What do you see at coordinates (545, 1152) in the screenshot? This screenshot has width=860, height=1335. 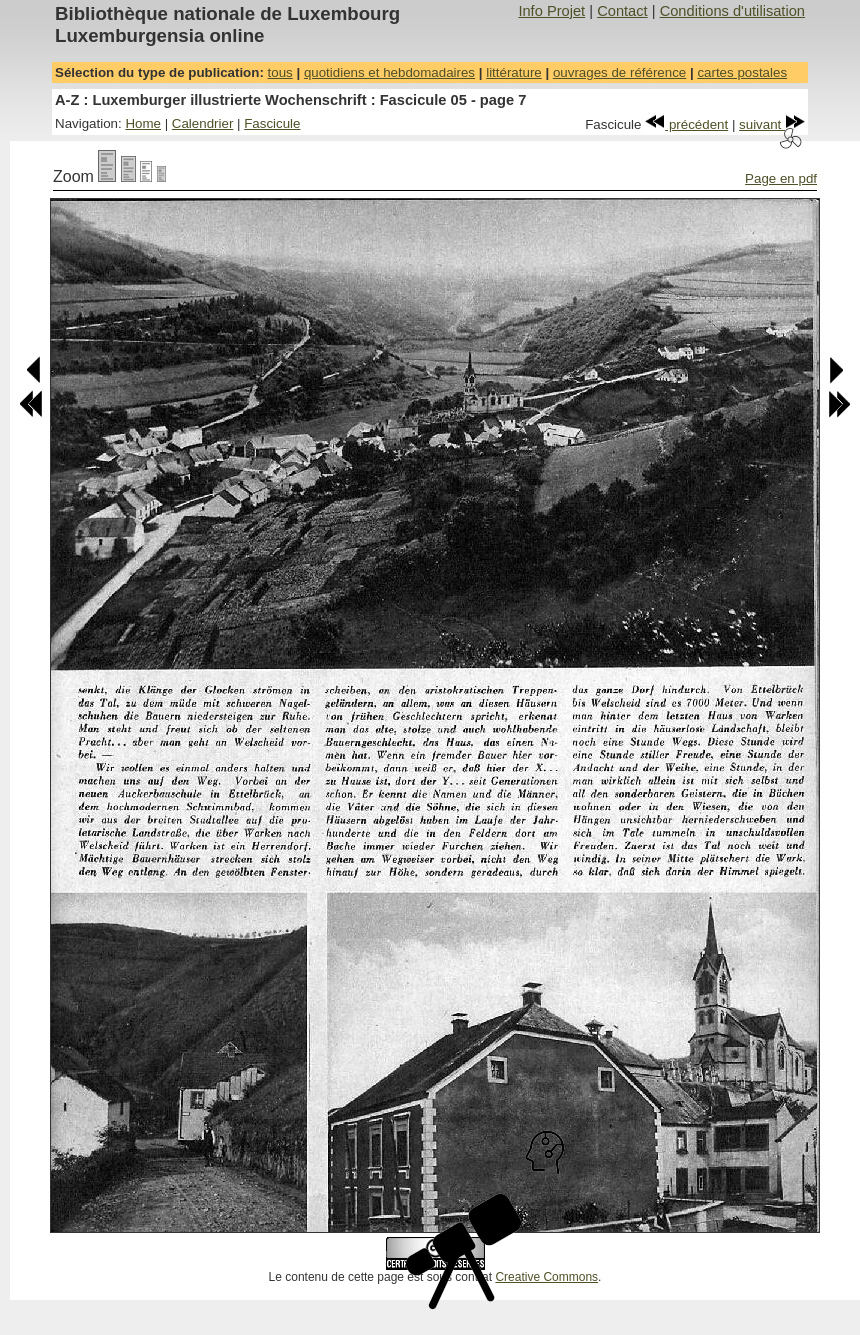 I see `access AI or machine learning features` at bounding box center [545, 1152].